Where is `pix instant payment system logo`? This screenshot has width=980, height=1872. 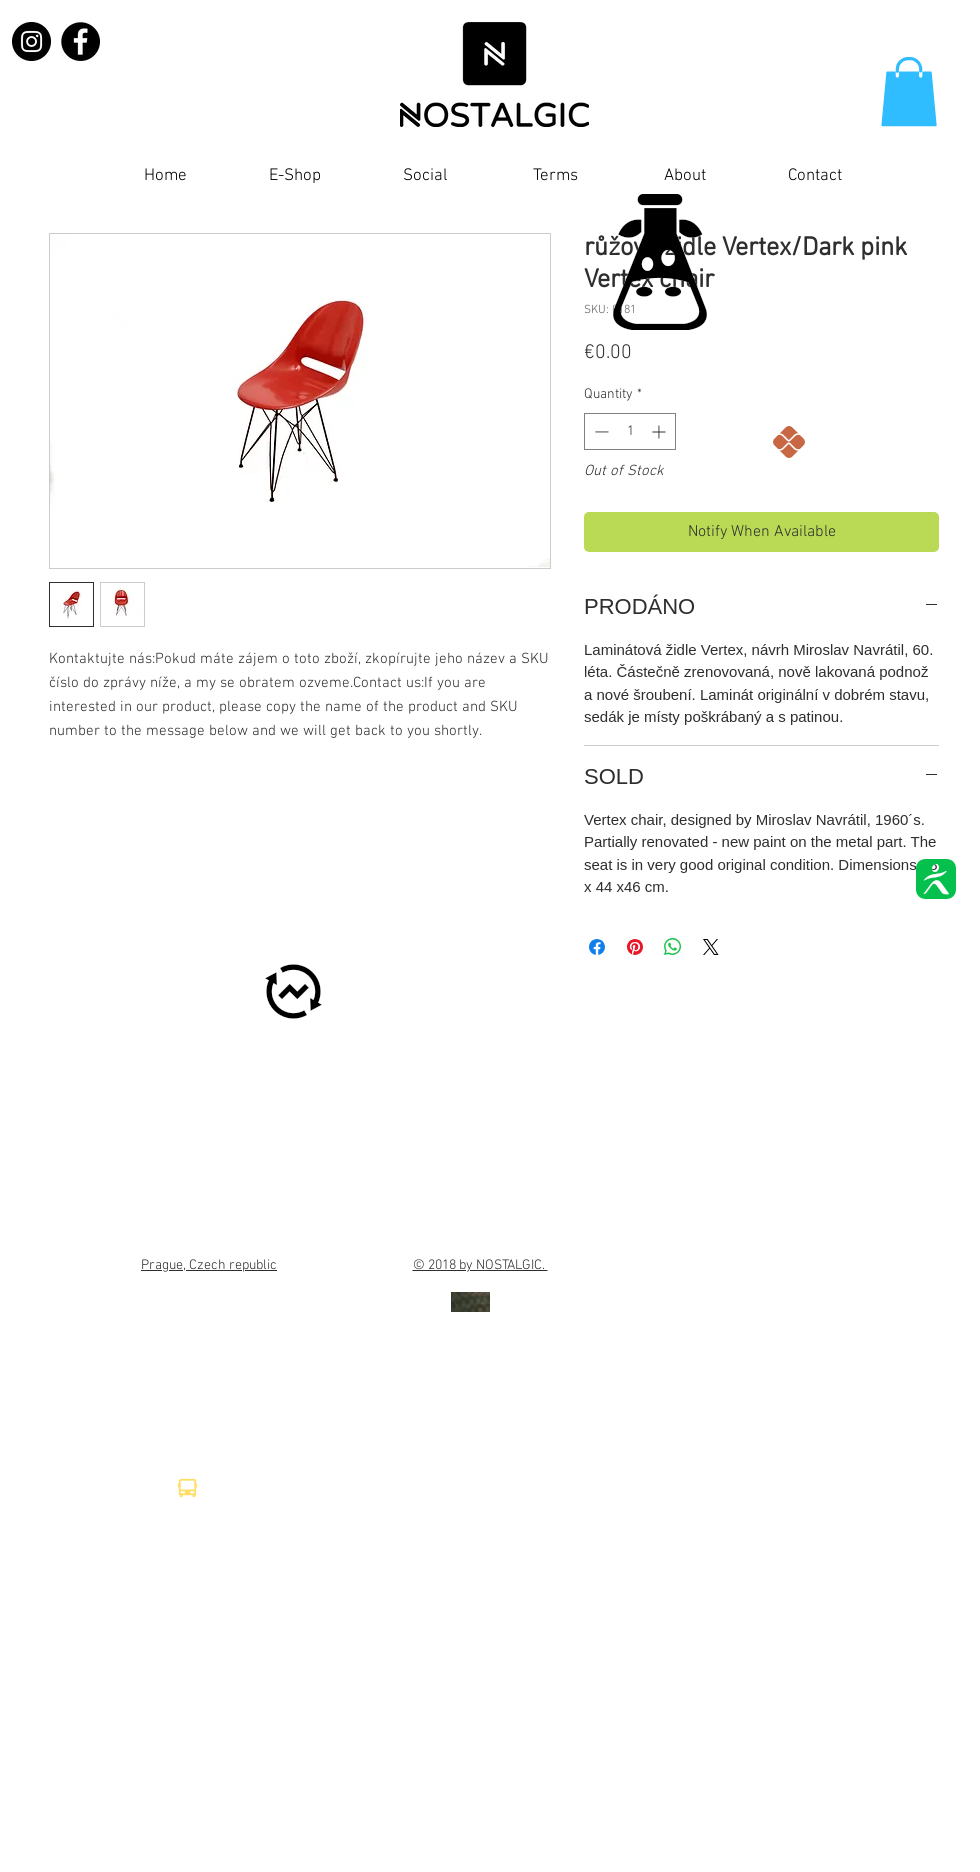 pix instant payment system logo is located at coordinates (789, 442).